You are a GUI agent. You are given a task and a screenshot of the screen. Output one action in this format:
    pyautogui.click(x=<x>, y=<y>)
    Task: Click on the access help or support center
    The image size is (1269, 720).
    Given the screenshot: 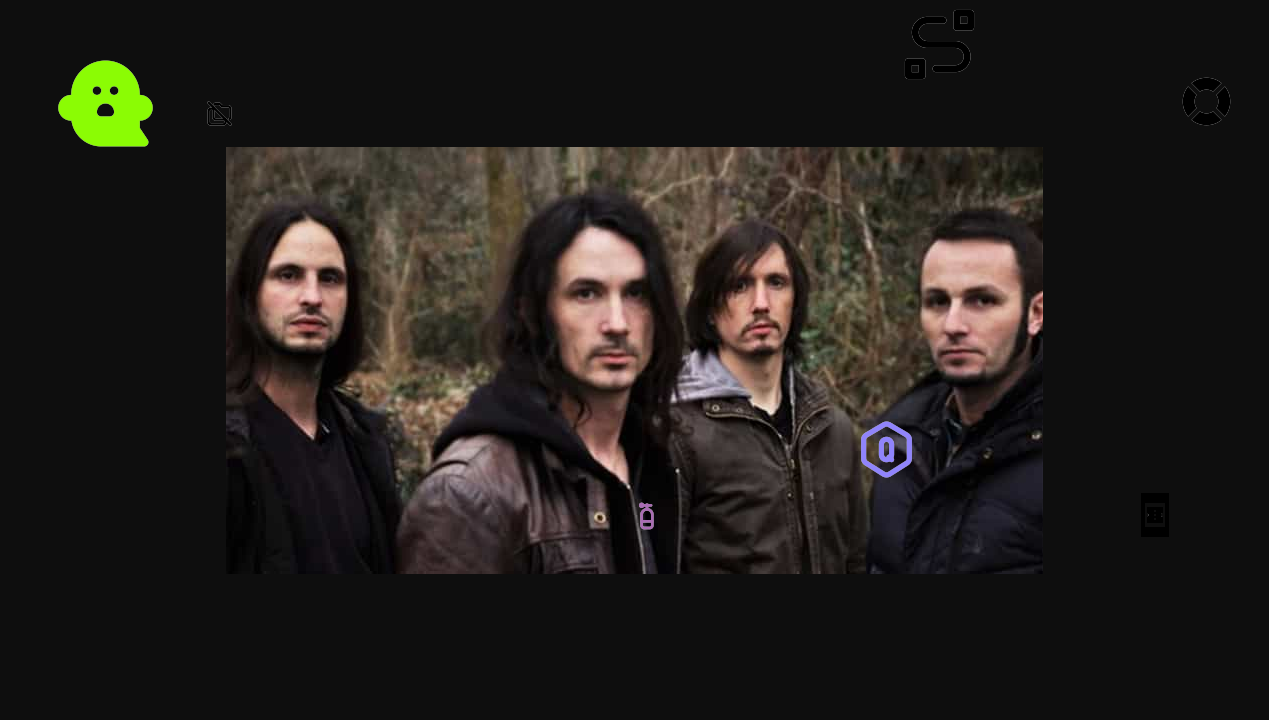 What is the action you would take?
    pyautogui.click(x=1206, y=101)
    